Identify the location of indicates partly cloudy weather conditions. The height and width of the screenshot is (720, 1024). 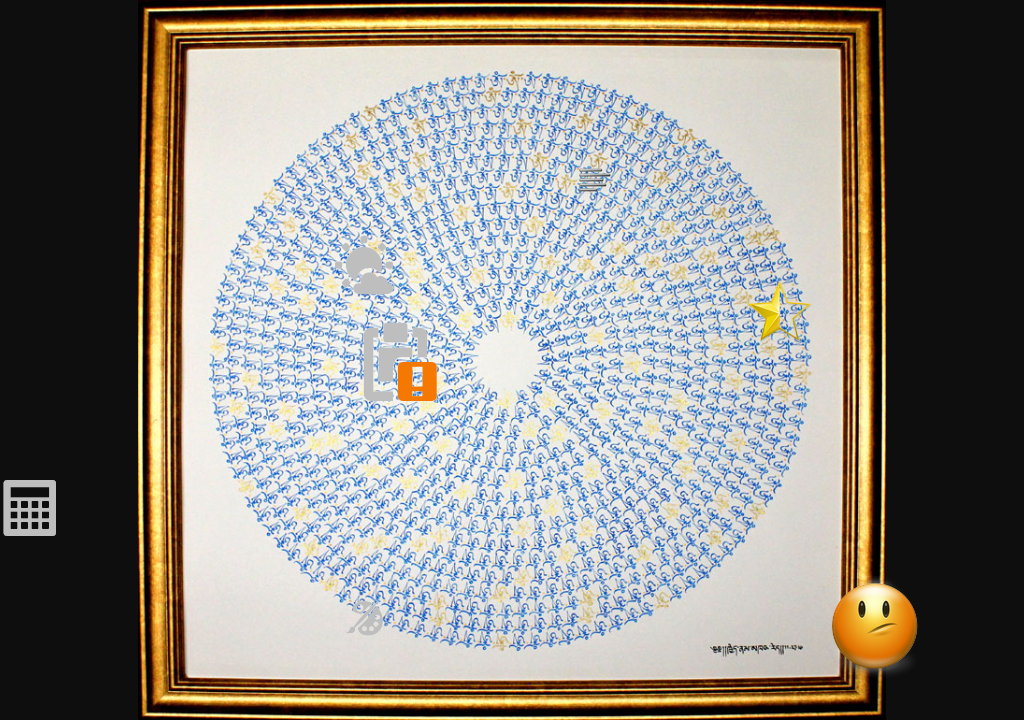
(364, 265).